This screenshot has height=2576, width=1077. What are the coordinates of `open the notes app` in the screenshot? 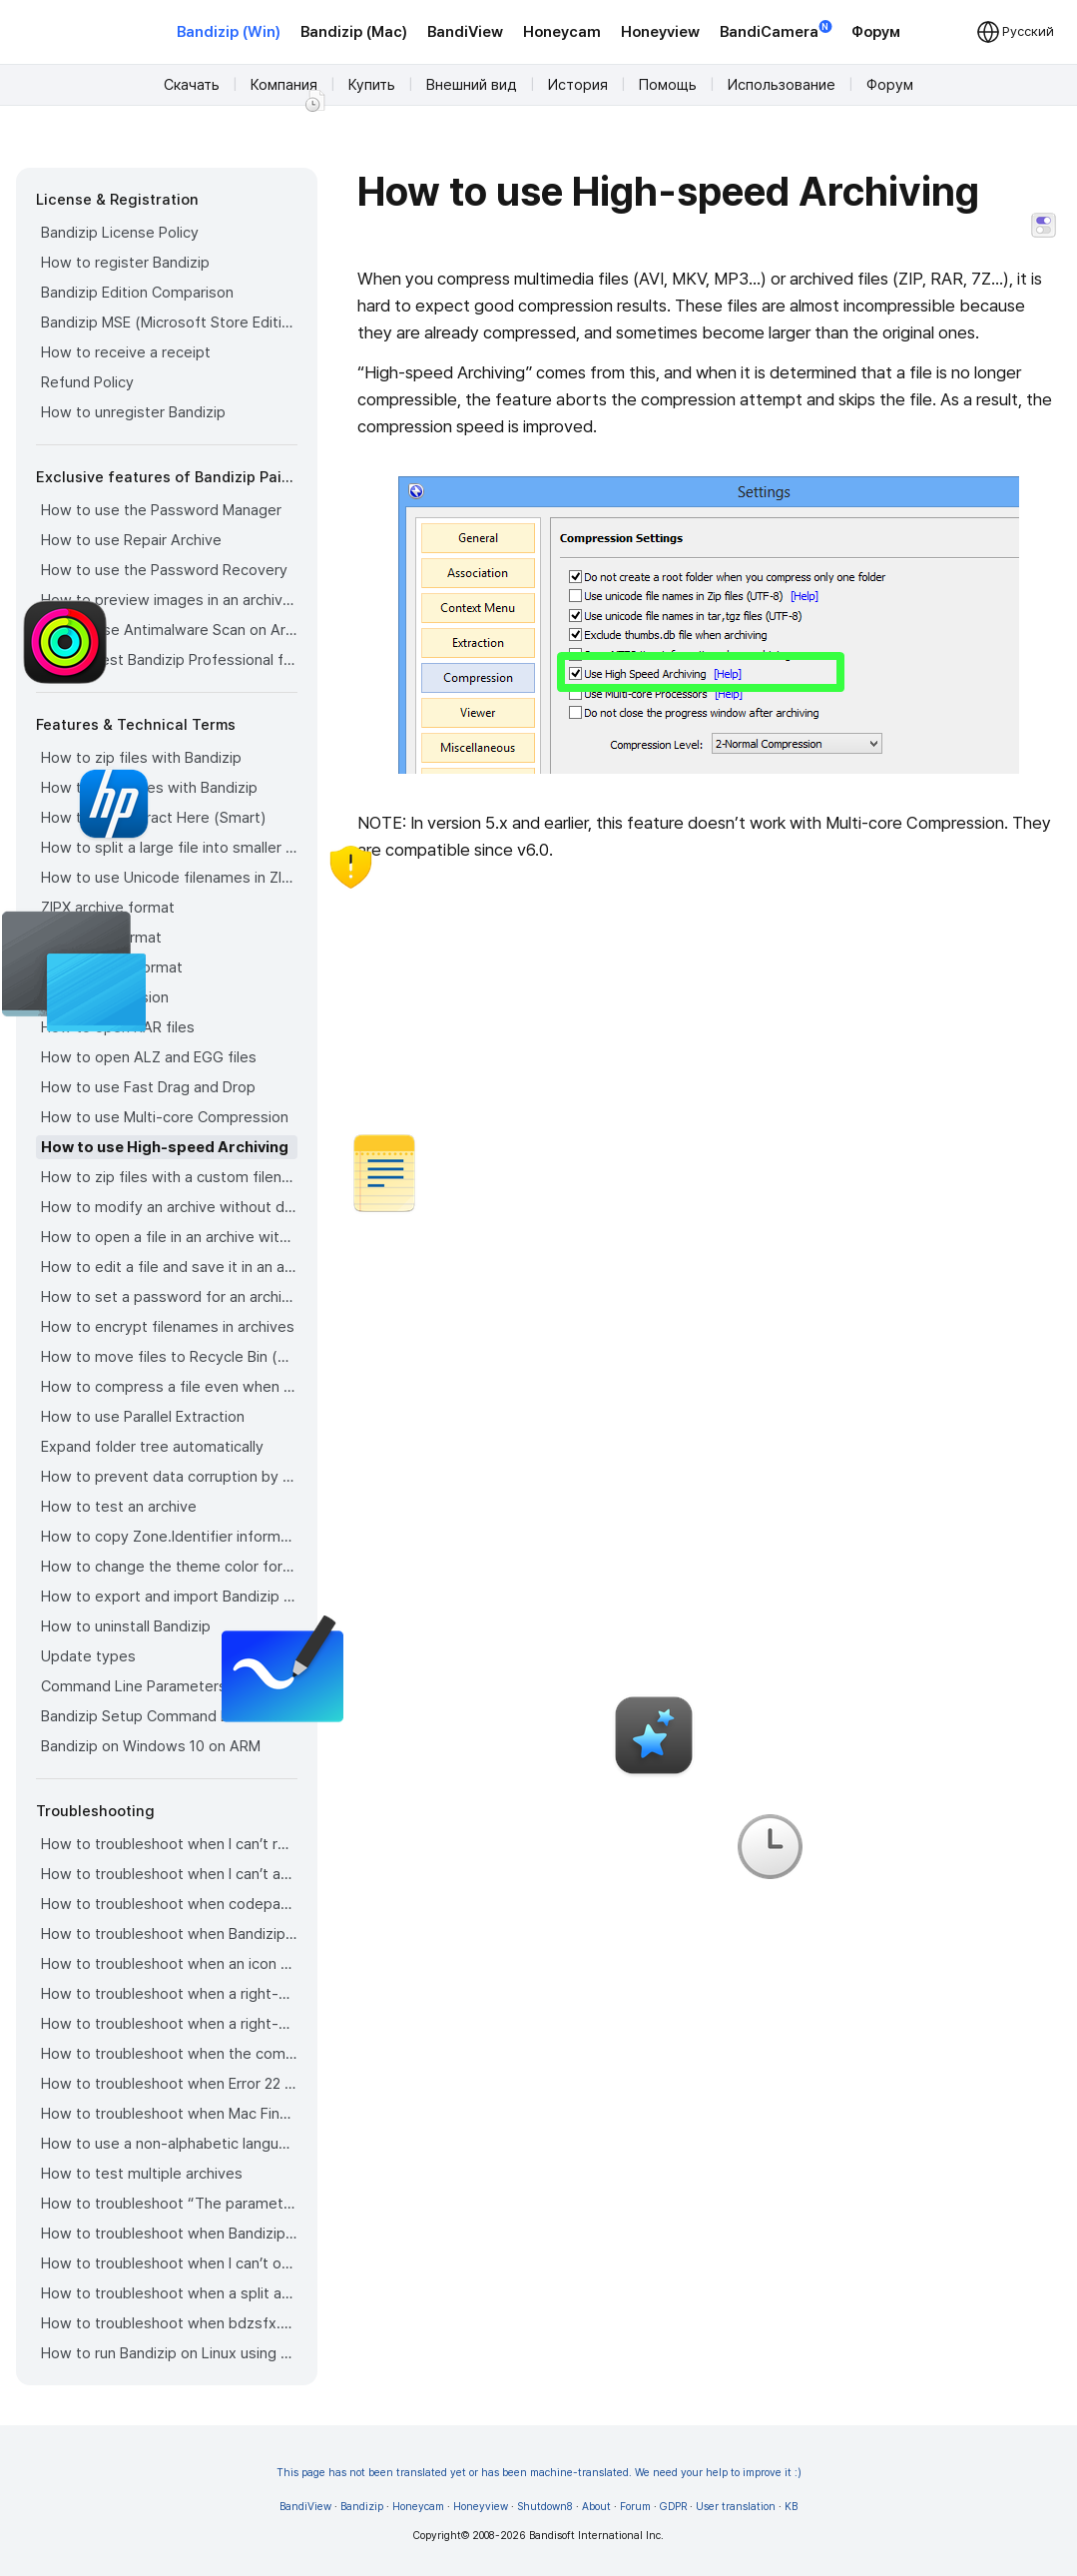 It's located at (384, 1173).